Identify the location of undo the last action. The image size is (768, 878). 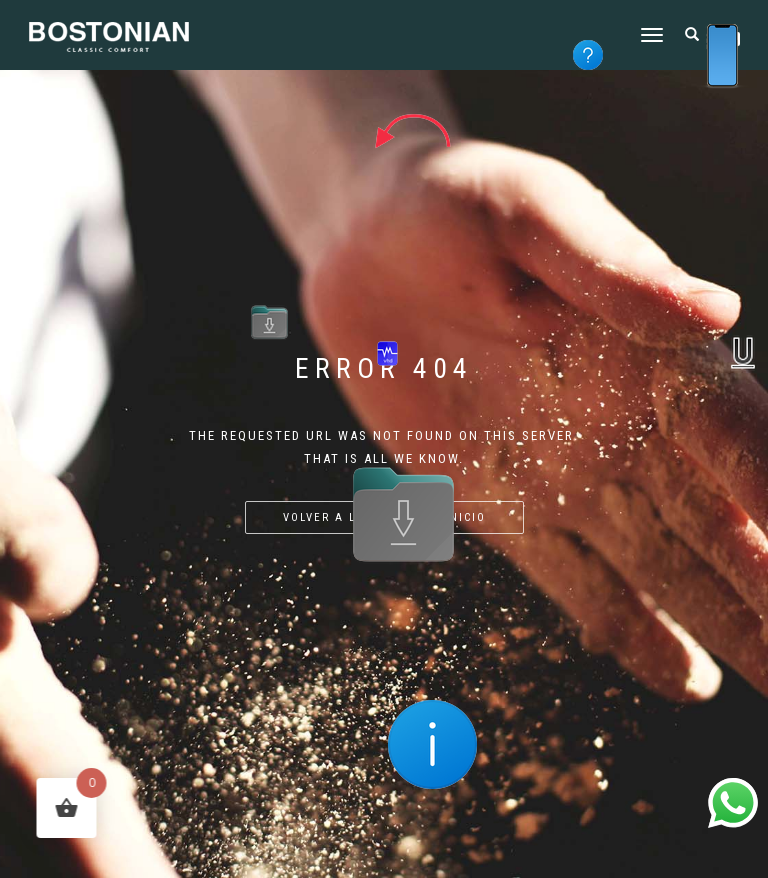
(412, 130).